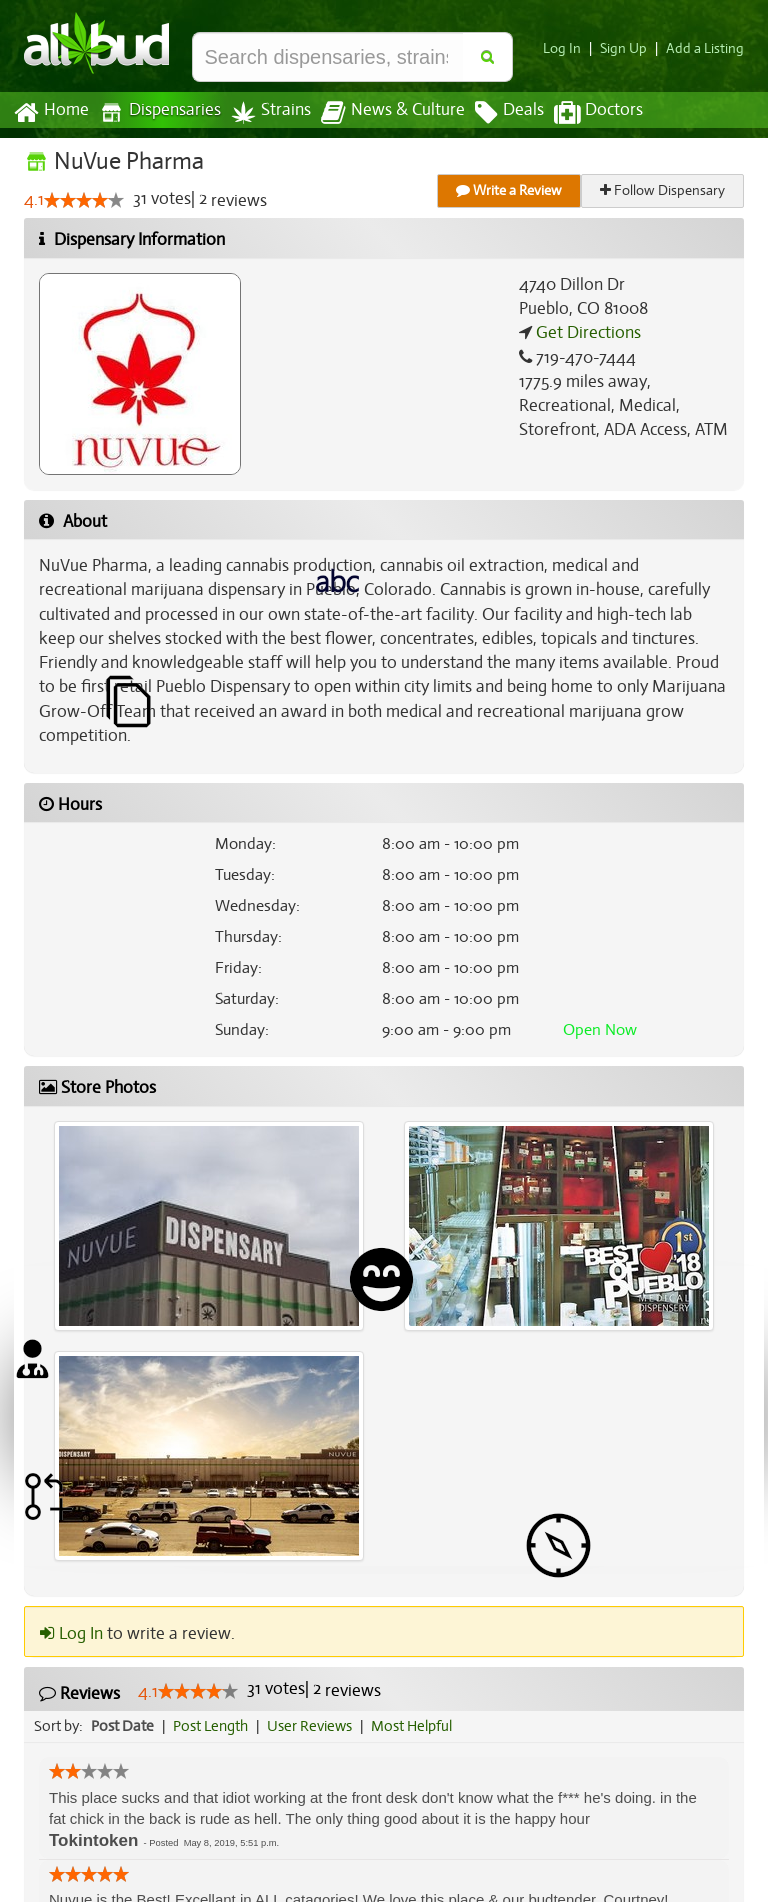 The image size is (768, 1902). What do you see at coordinates (381, 1279) in the screenshot?
I see `add a reaction to a message` at bounding box center [381, 1279].